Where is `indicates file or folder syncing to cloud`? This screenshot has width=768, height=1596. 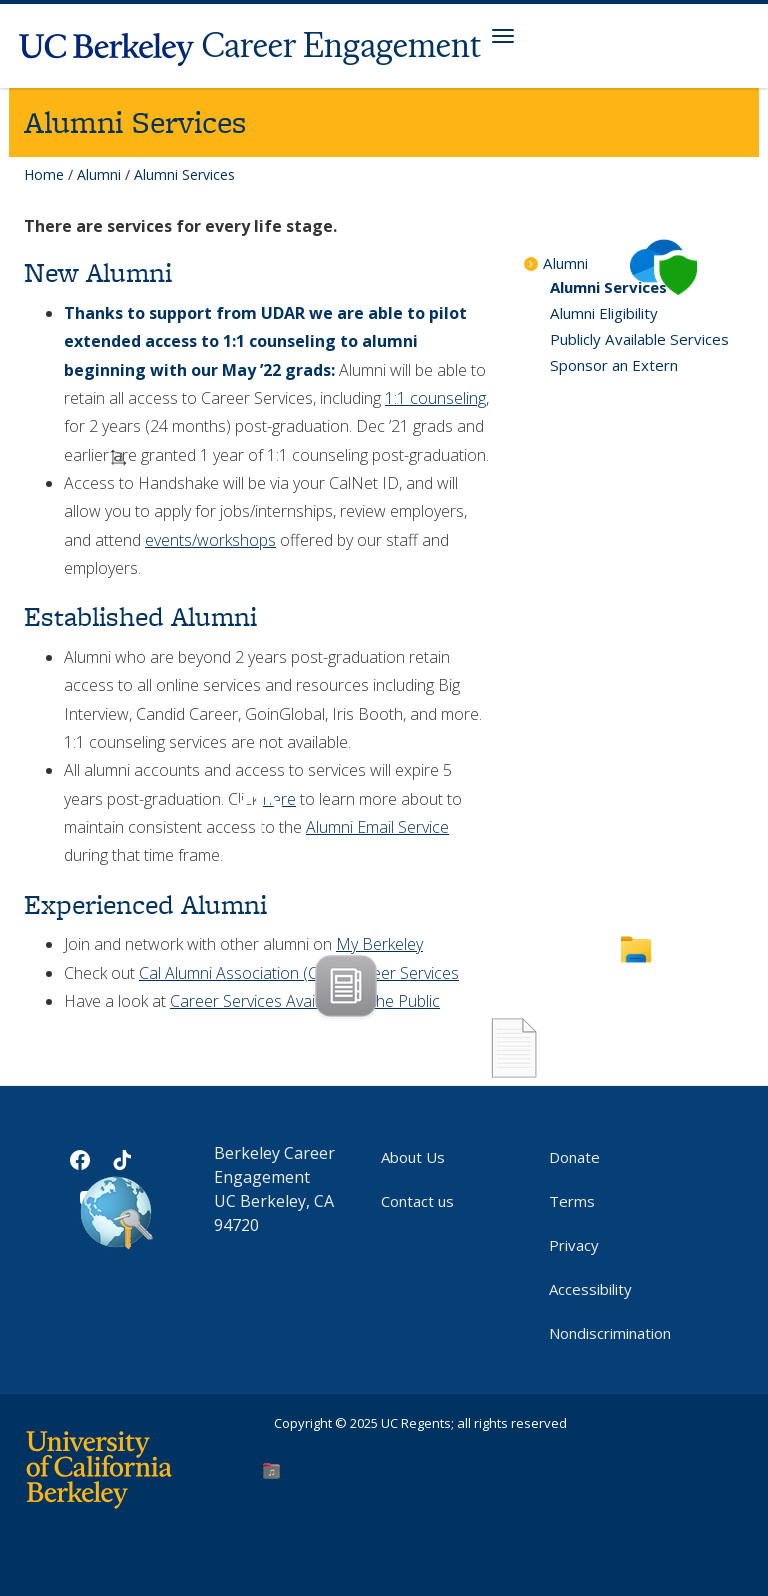
indicates file or folder syncing to cloud is located at coordinates (259, 813).